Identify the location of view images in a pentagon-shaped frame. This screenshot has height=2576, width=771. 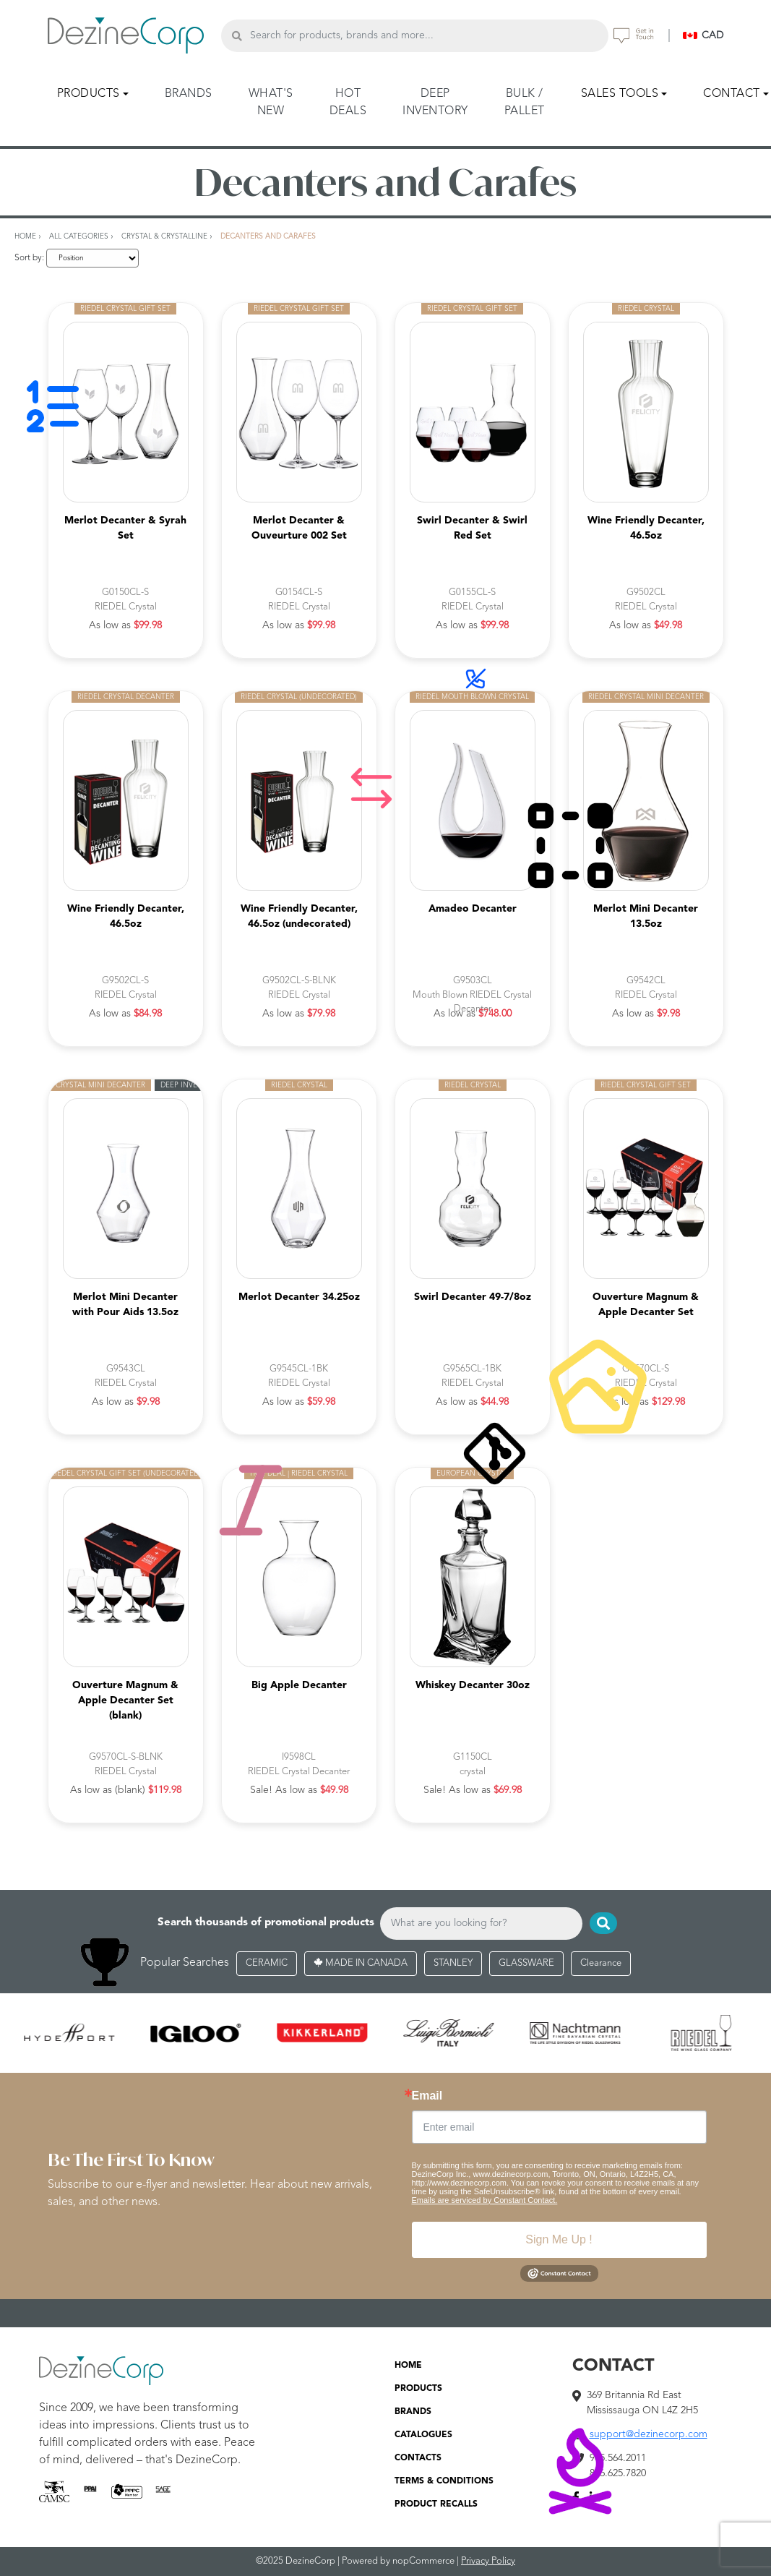
(598, 1389).